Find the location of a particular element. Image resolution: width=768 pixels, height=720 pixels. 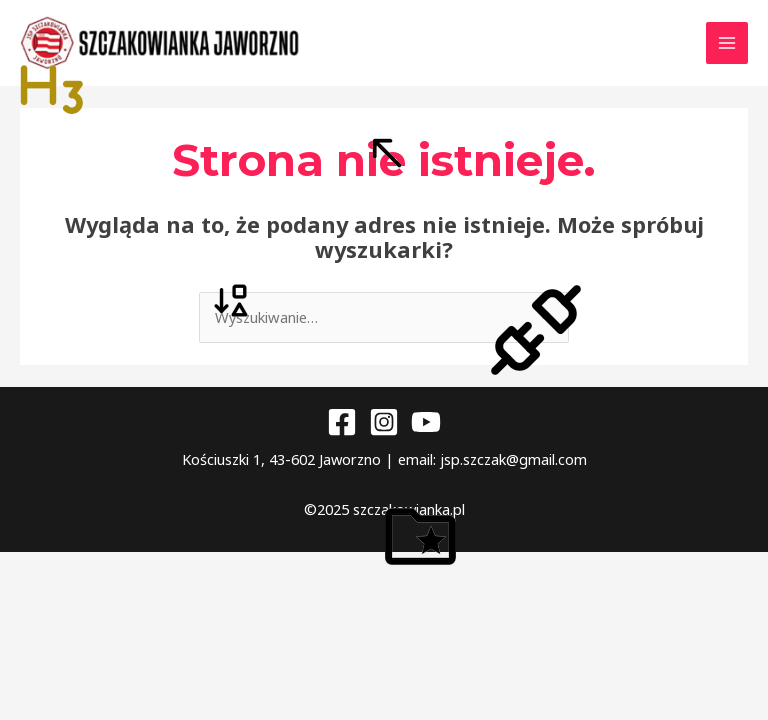

navigate to the northwest direction is located at coordinates (386, 152).